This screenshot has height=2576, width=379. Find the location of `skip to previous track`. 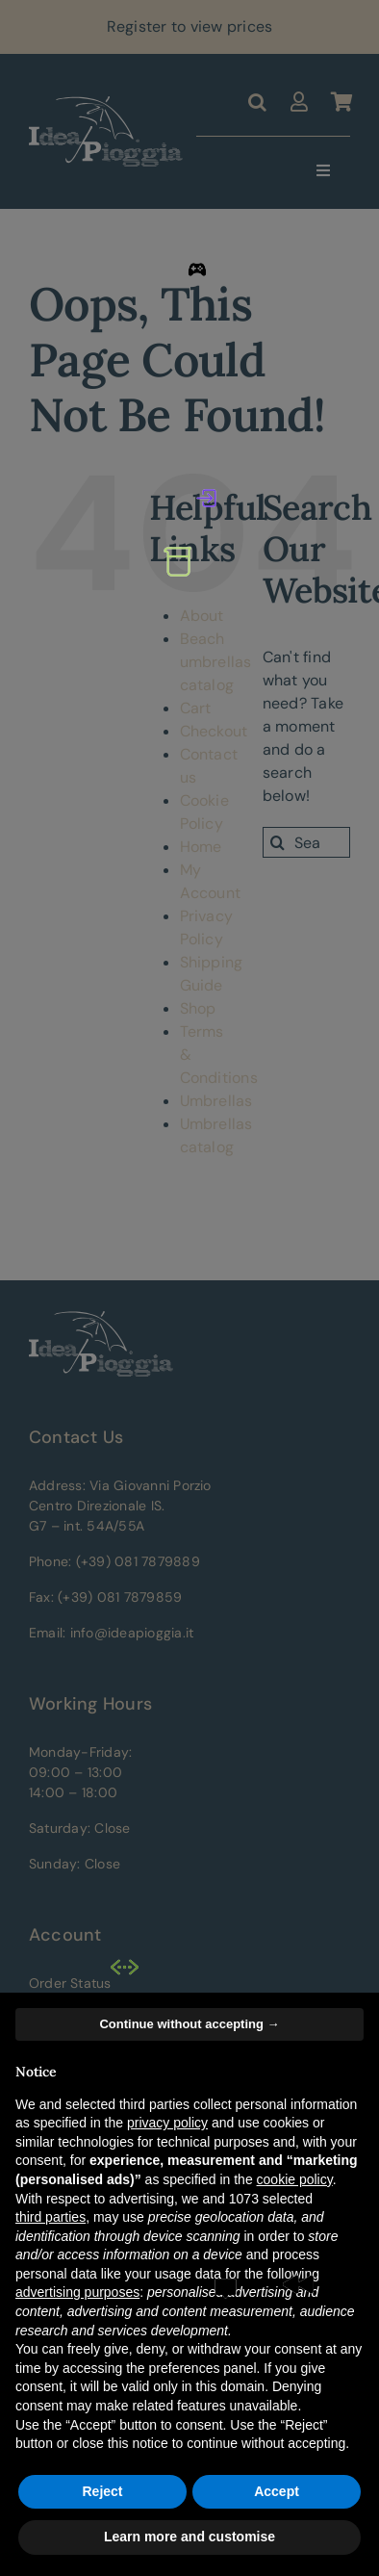

skip to previous track is located at coordinates (298, 2284).